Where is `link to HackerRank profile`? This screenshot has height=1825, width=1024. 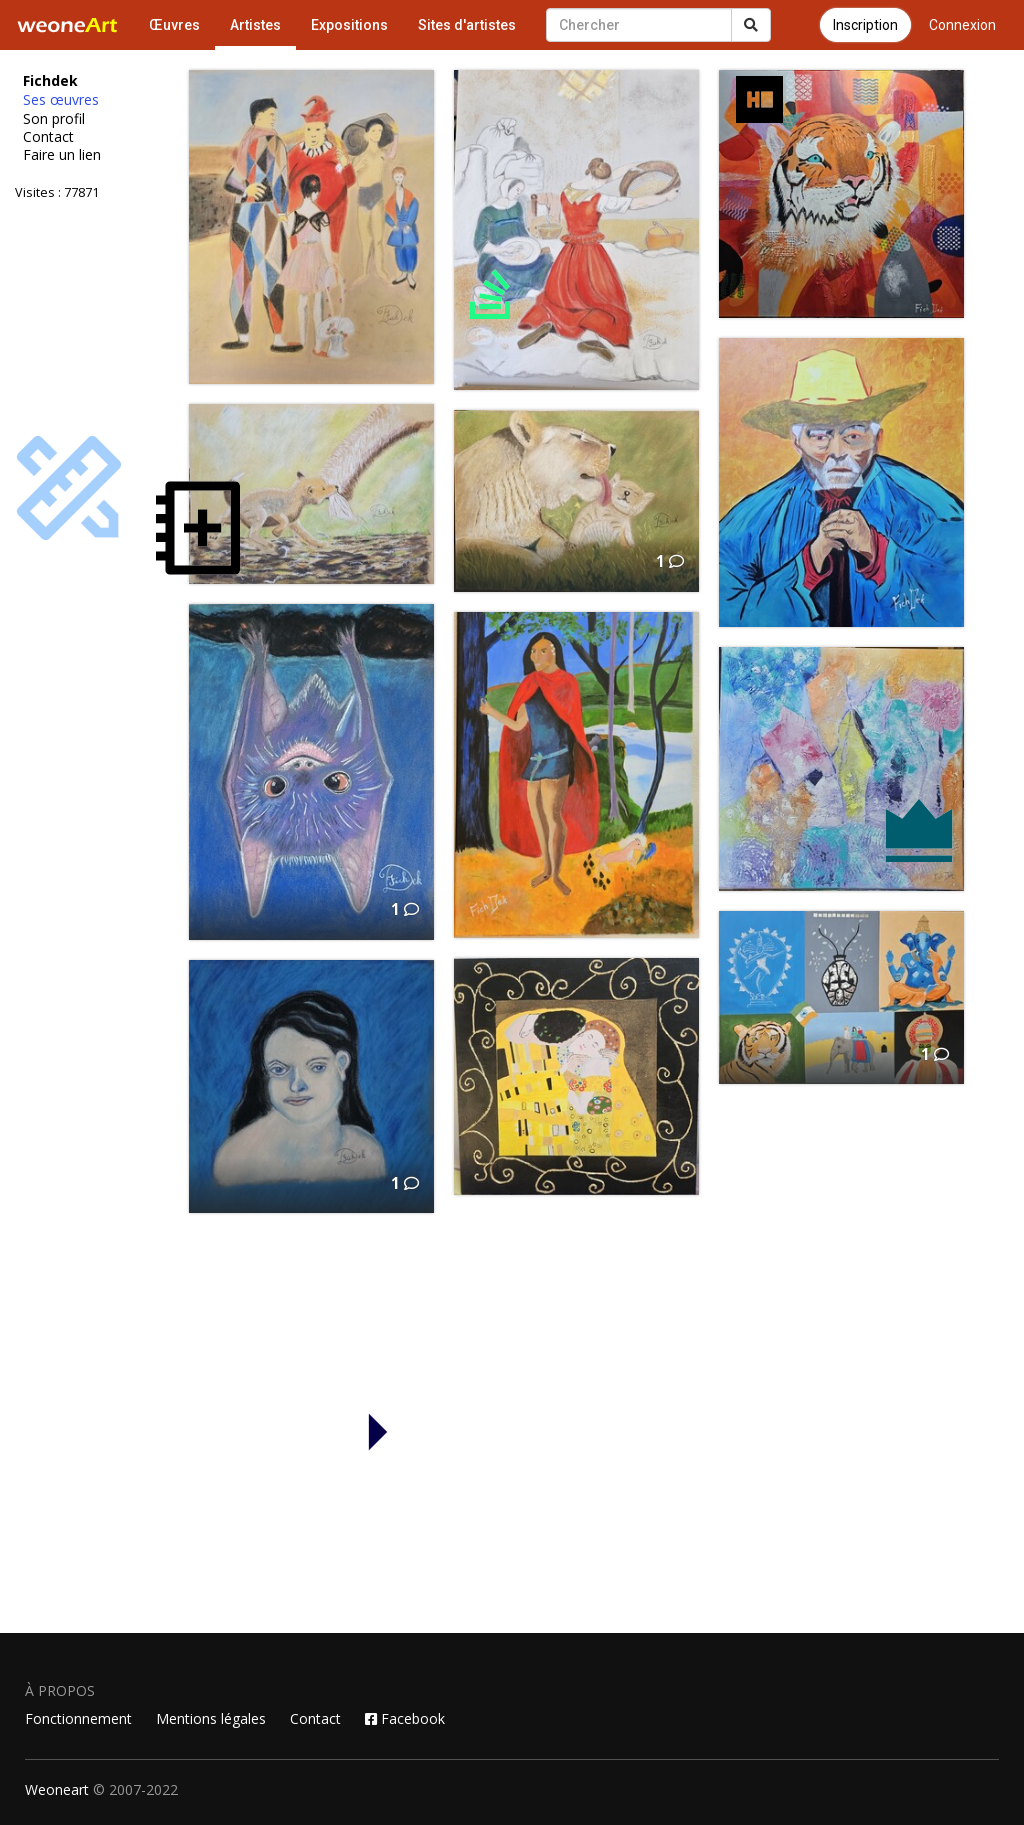
link to HackerRank profile is located at coordinates (759, 99).